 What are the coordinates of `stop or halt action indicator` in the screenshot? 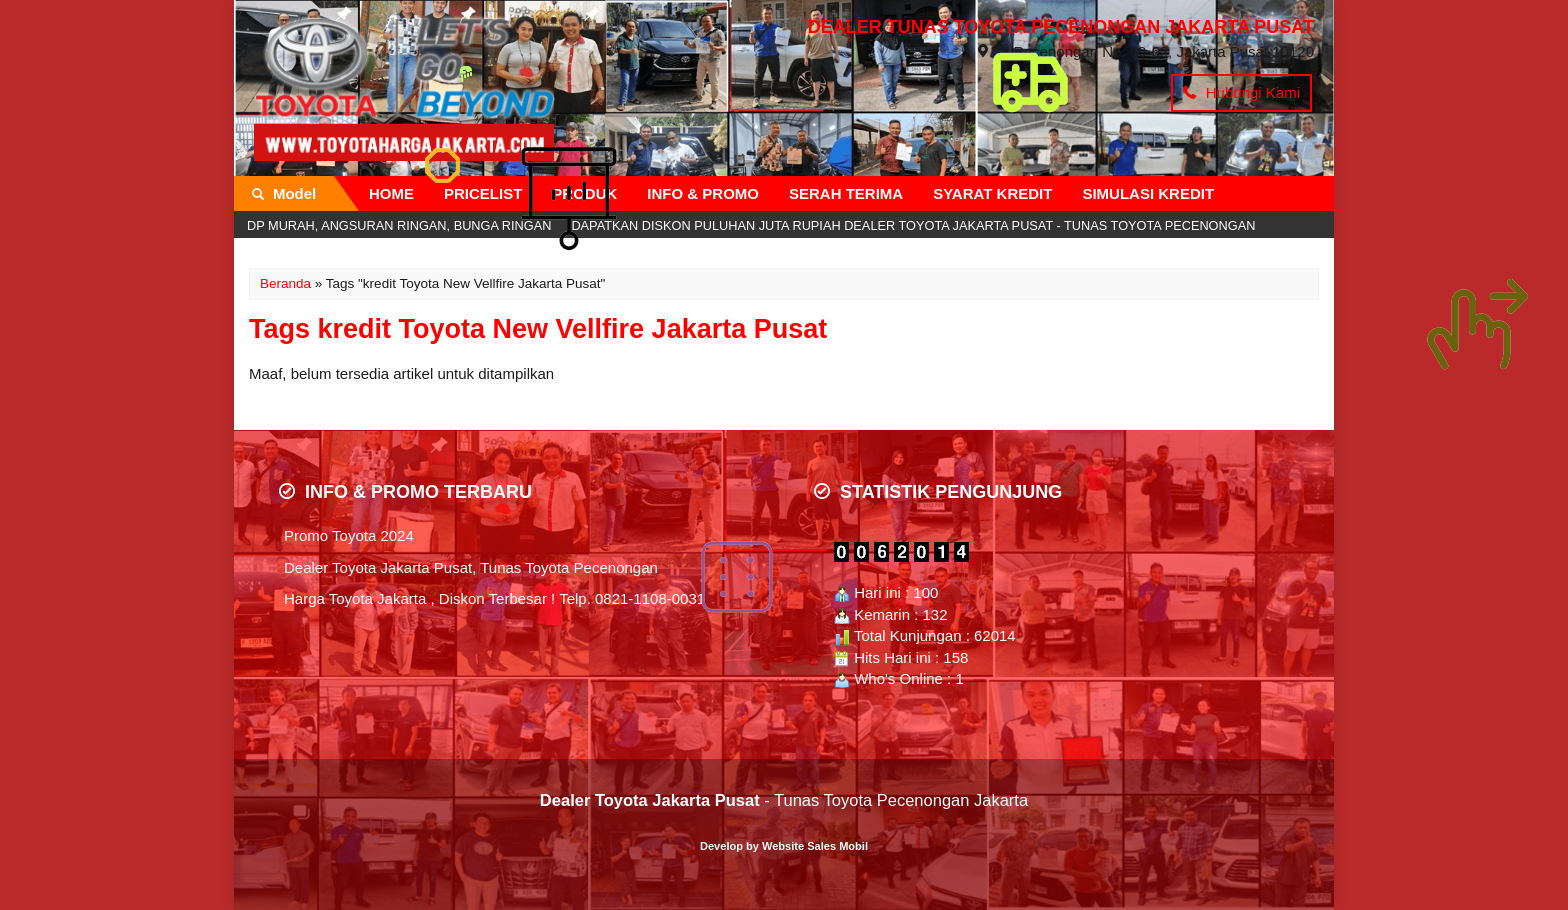 It's located at (442, 165).